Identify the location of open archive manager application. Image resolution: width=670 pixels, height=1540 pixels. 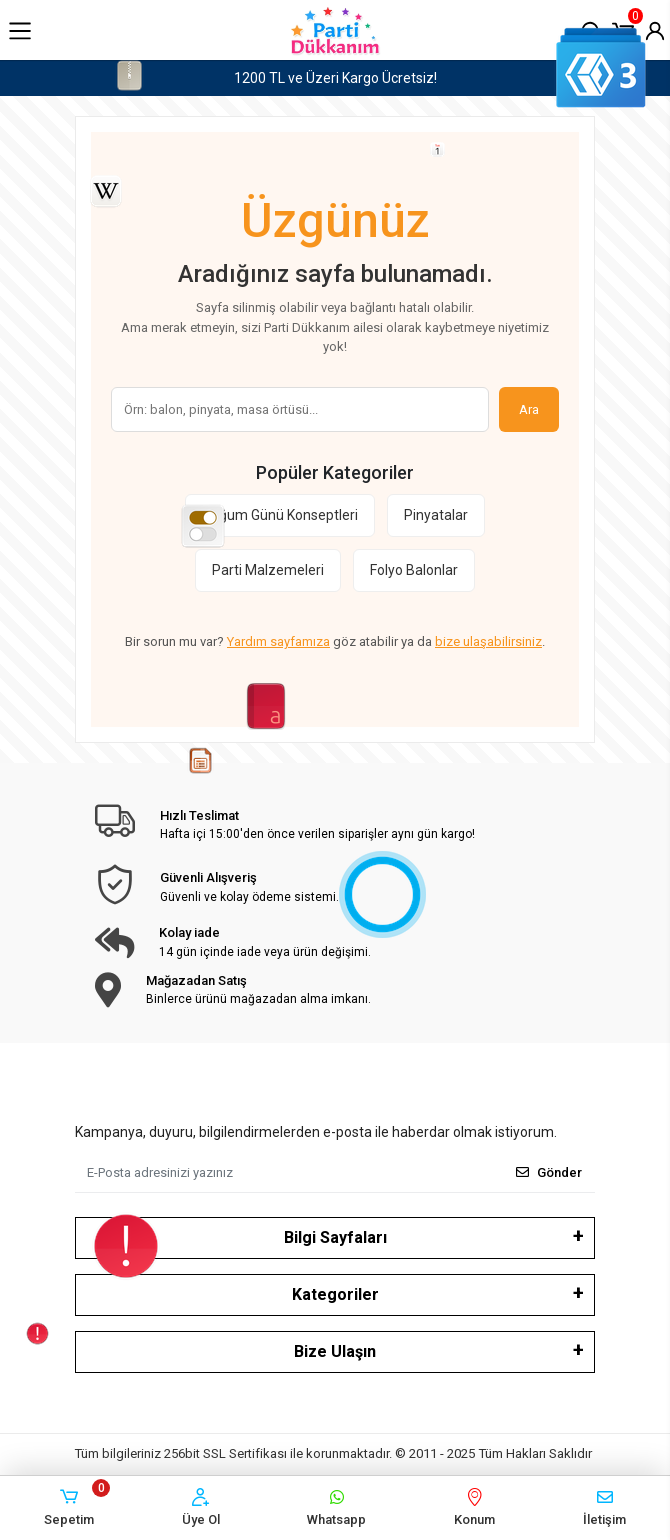
(129, 75).